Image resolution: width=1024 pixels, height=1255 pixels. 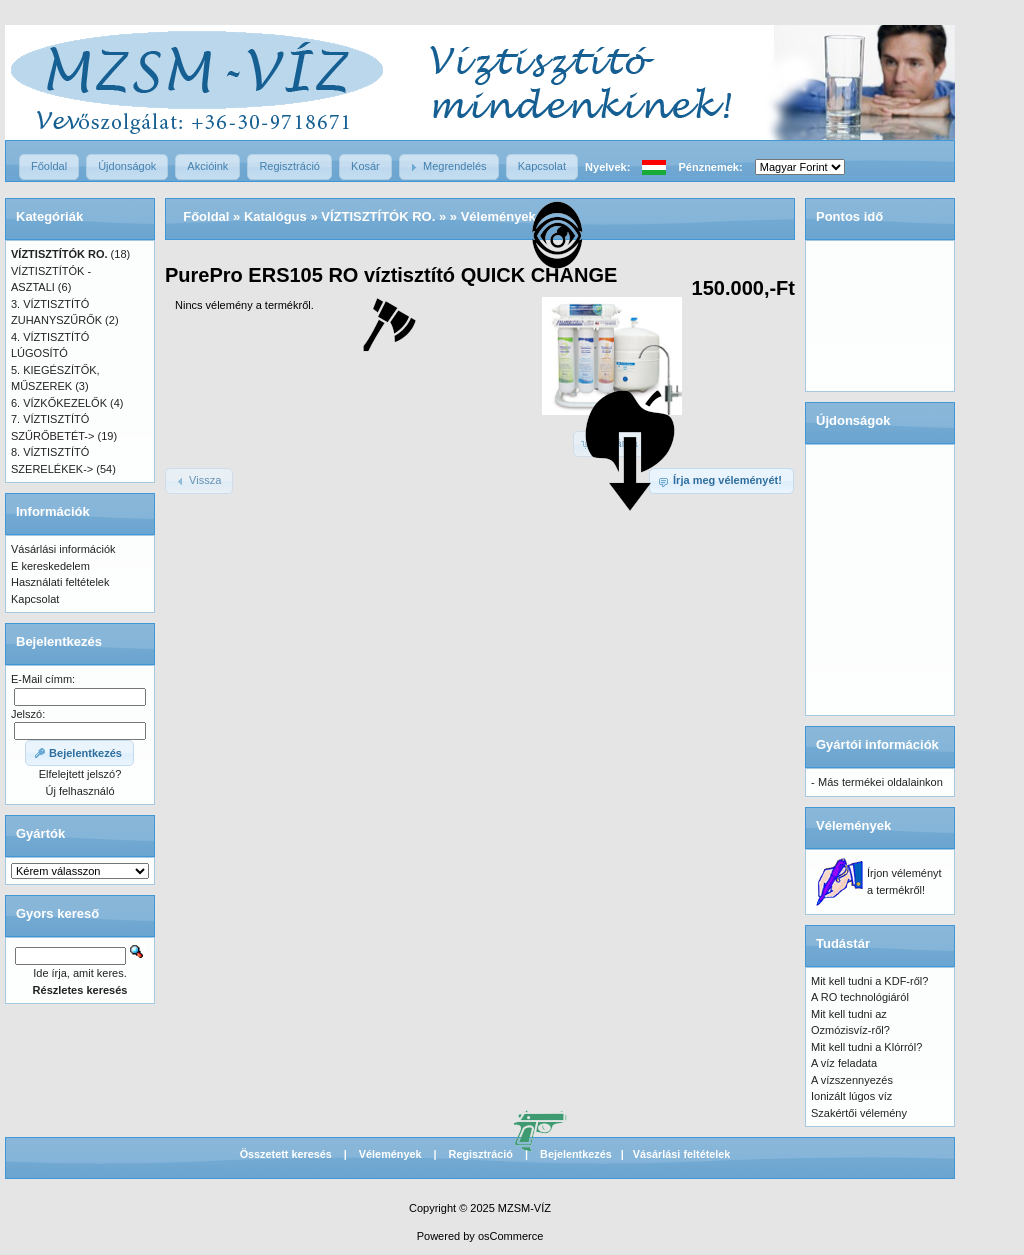 What do you see at coordinates (389, 324) in the screenshot?
I see `fire axe tool or weapon in a game inventory` at bounding box center [389, 324].